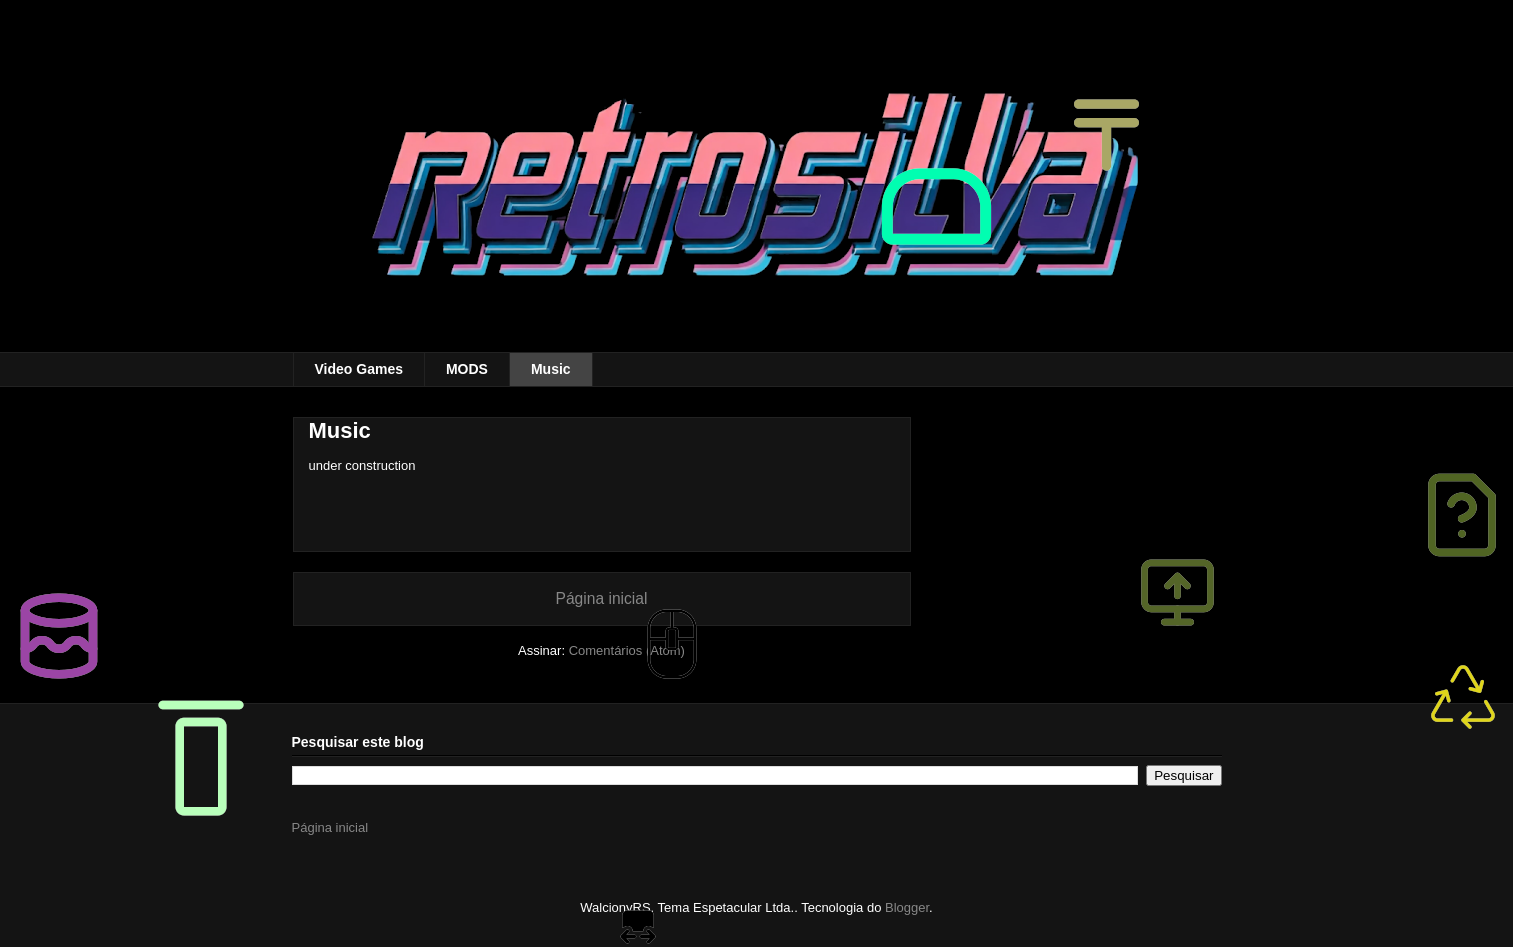  What do you see at coordinates (201, 756) in the screenshot?
I see `align element to top edge` at bounding box center [201, 756].